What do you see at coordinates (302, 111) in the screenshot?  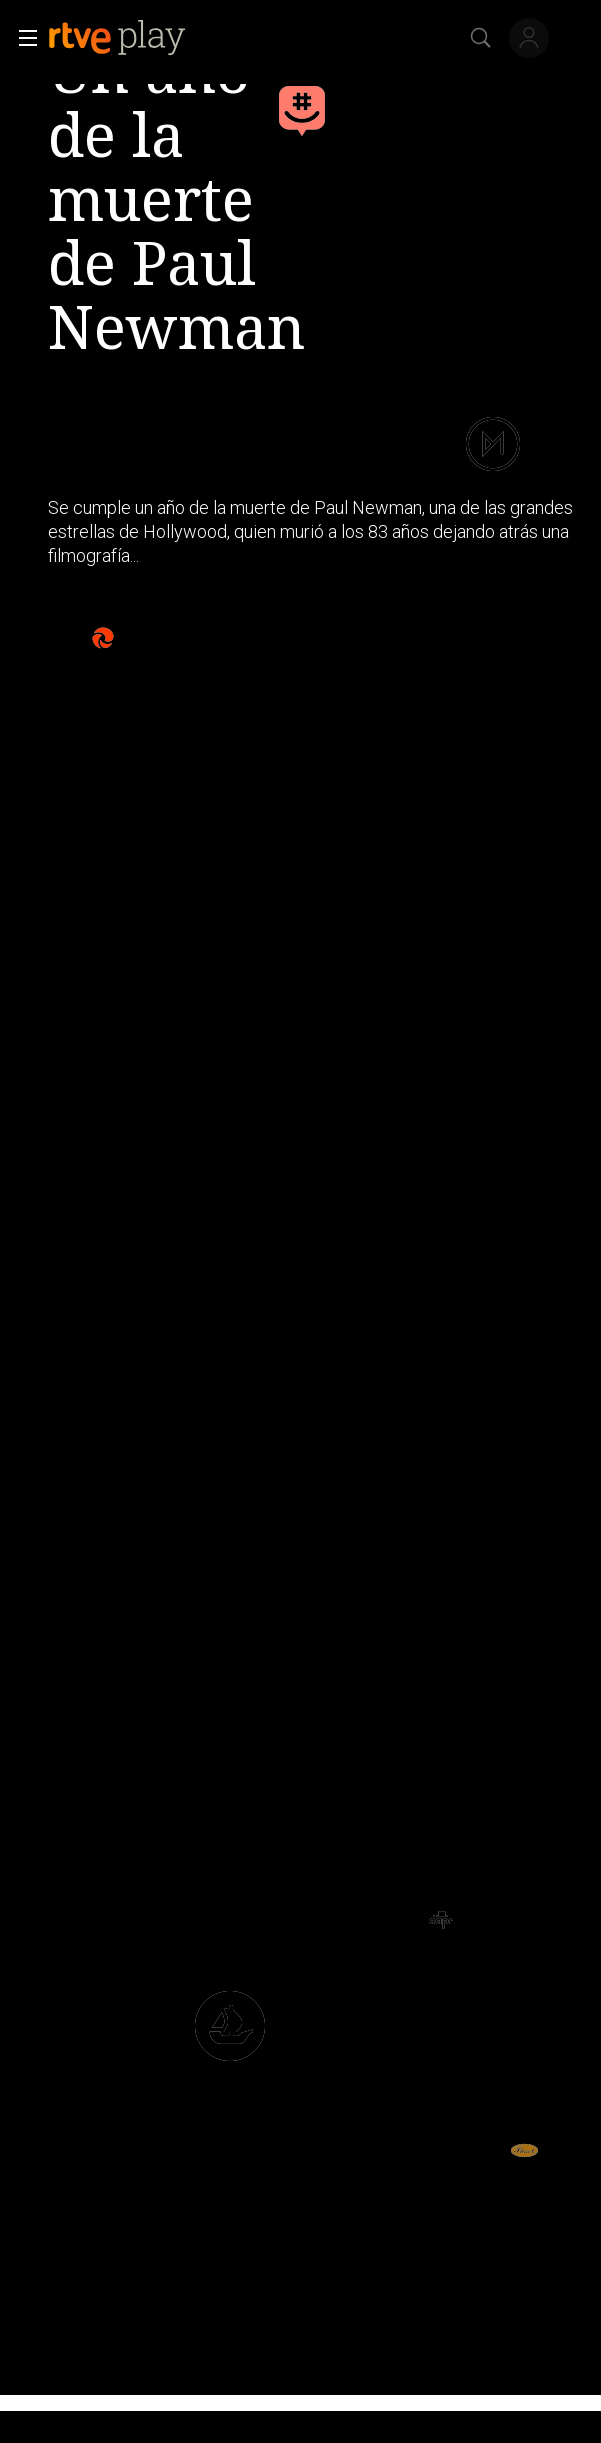 I see `open GroupMe messaging app` at bounding box center [302, 111].